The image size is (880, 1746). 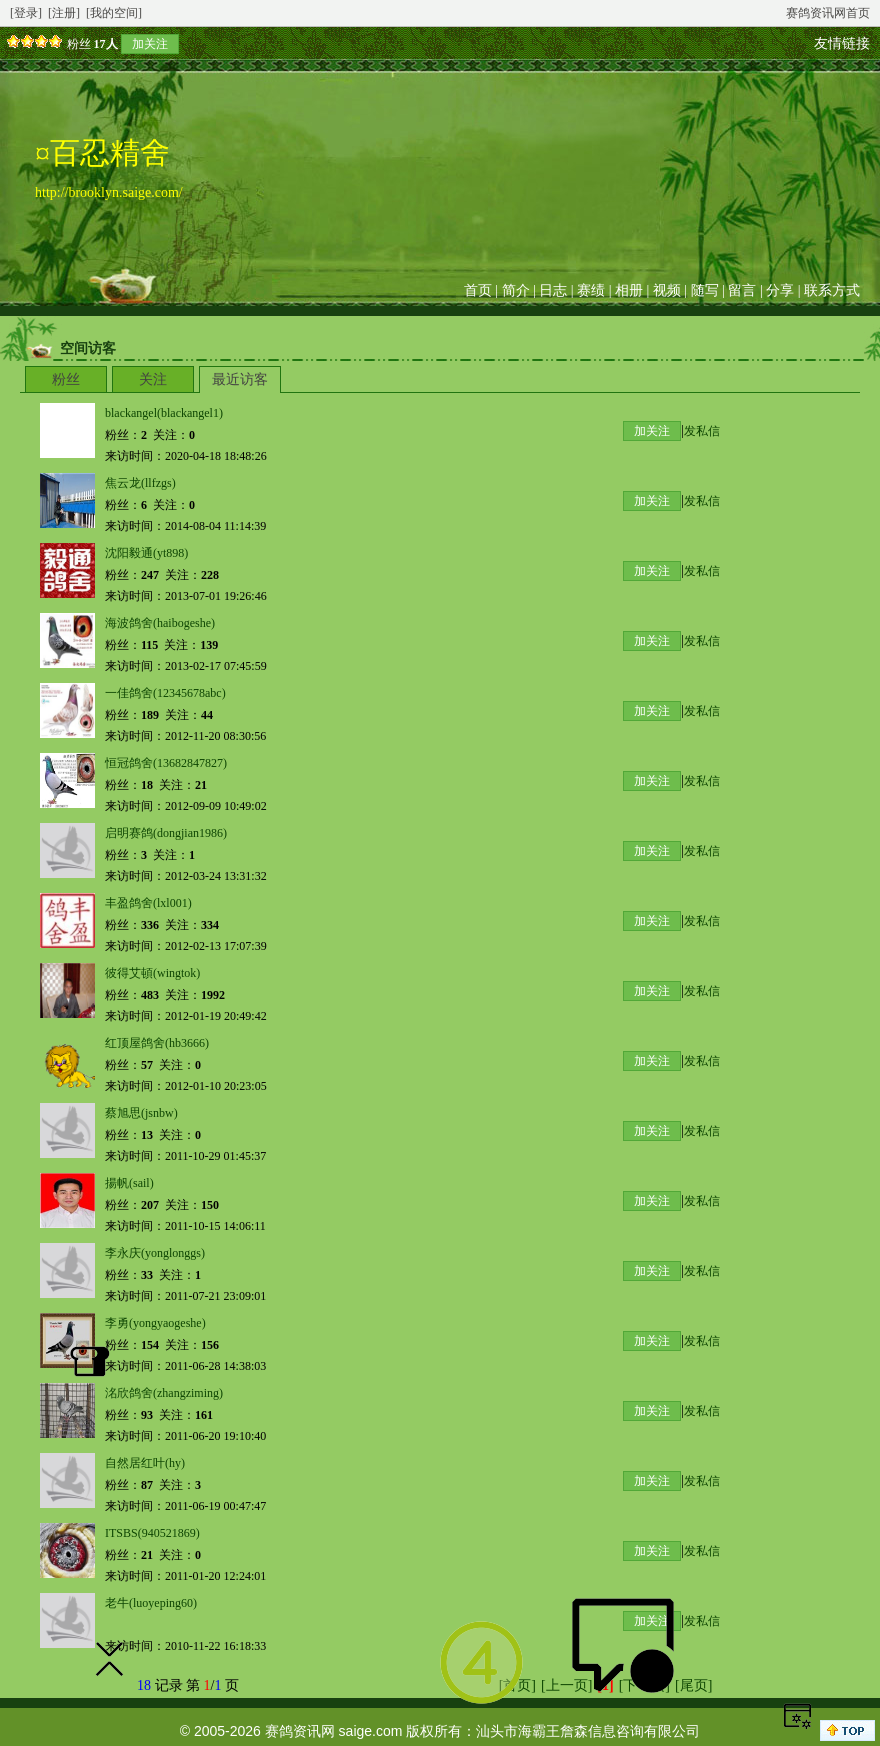 What do you see at coordinates (623, 1642) in the screenshot?
I see `view unresolved comments` at bounding box center [623, 1642].